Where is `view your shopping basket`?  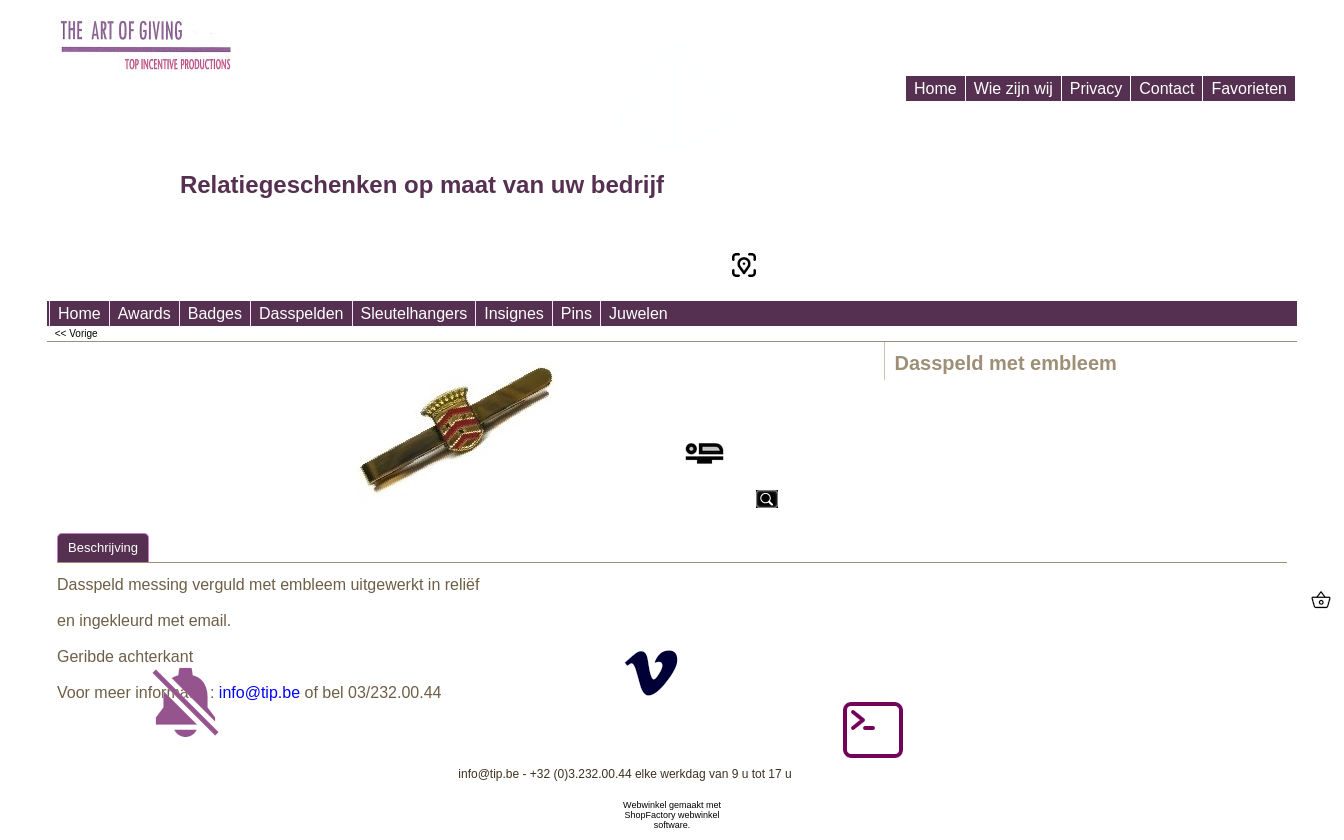
view your shopping basket is located at coordinates (1321, 600).